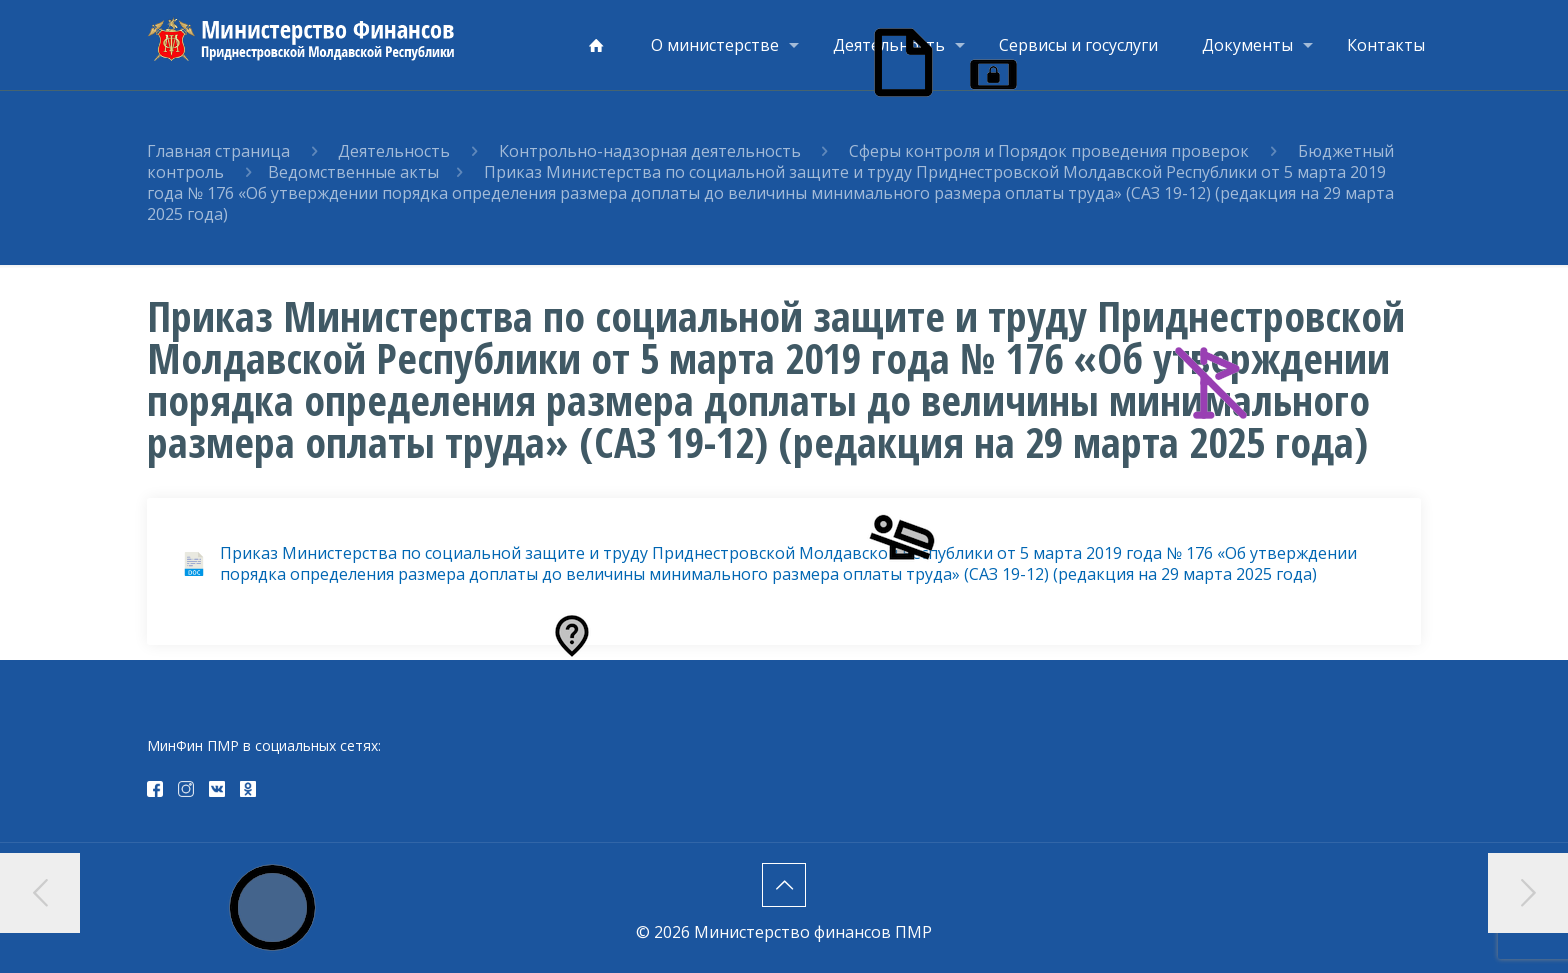 The image size is (1568, 973). Describe the element at coordinates (903, 62) in the screenshot. I see `view or open a file` at that location.